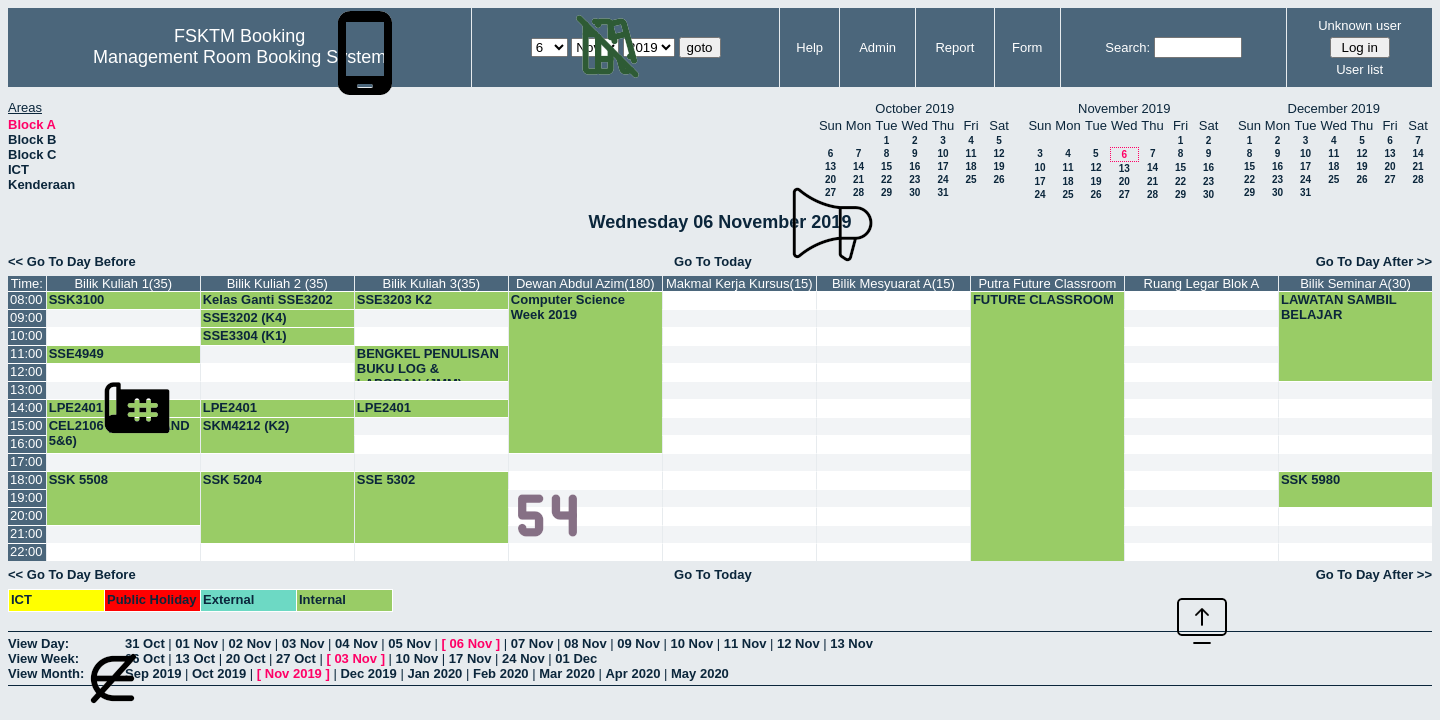 This screenshot has height=720, width=1440. I want to click on access phone or calling features, so click(365, 53).